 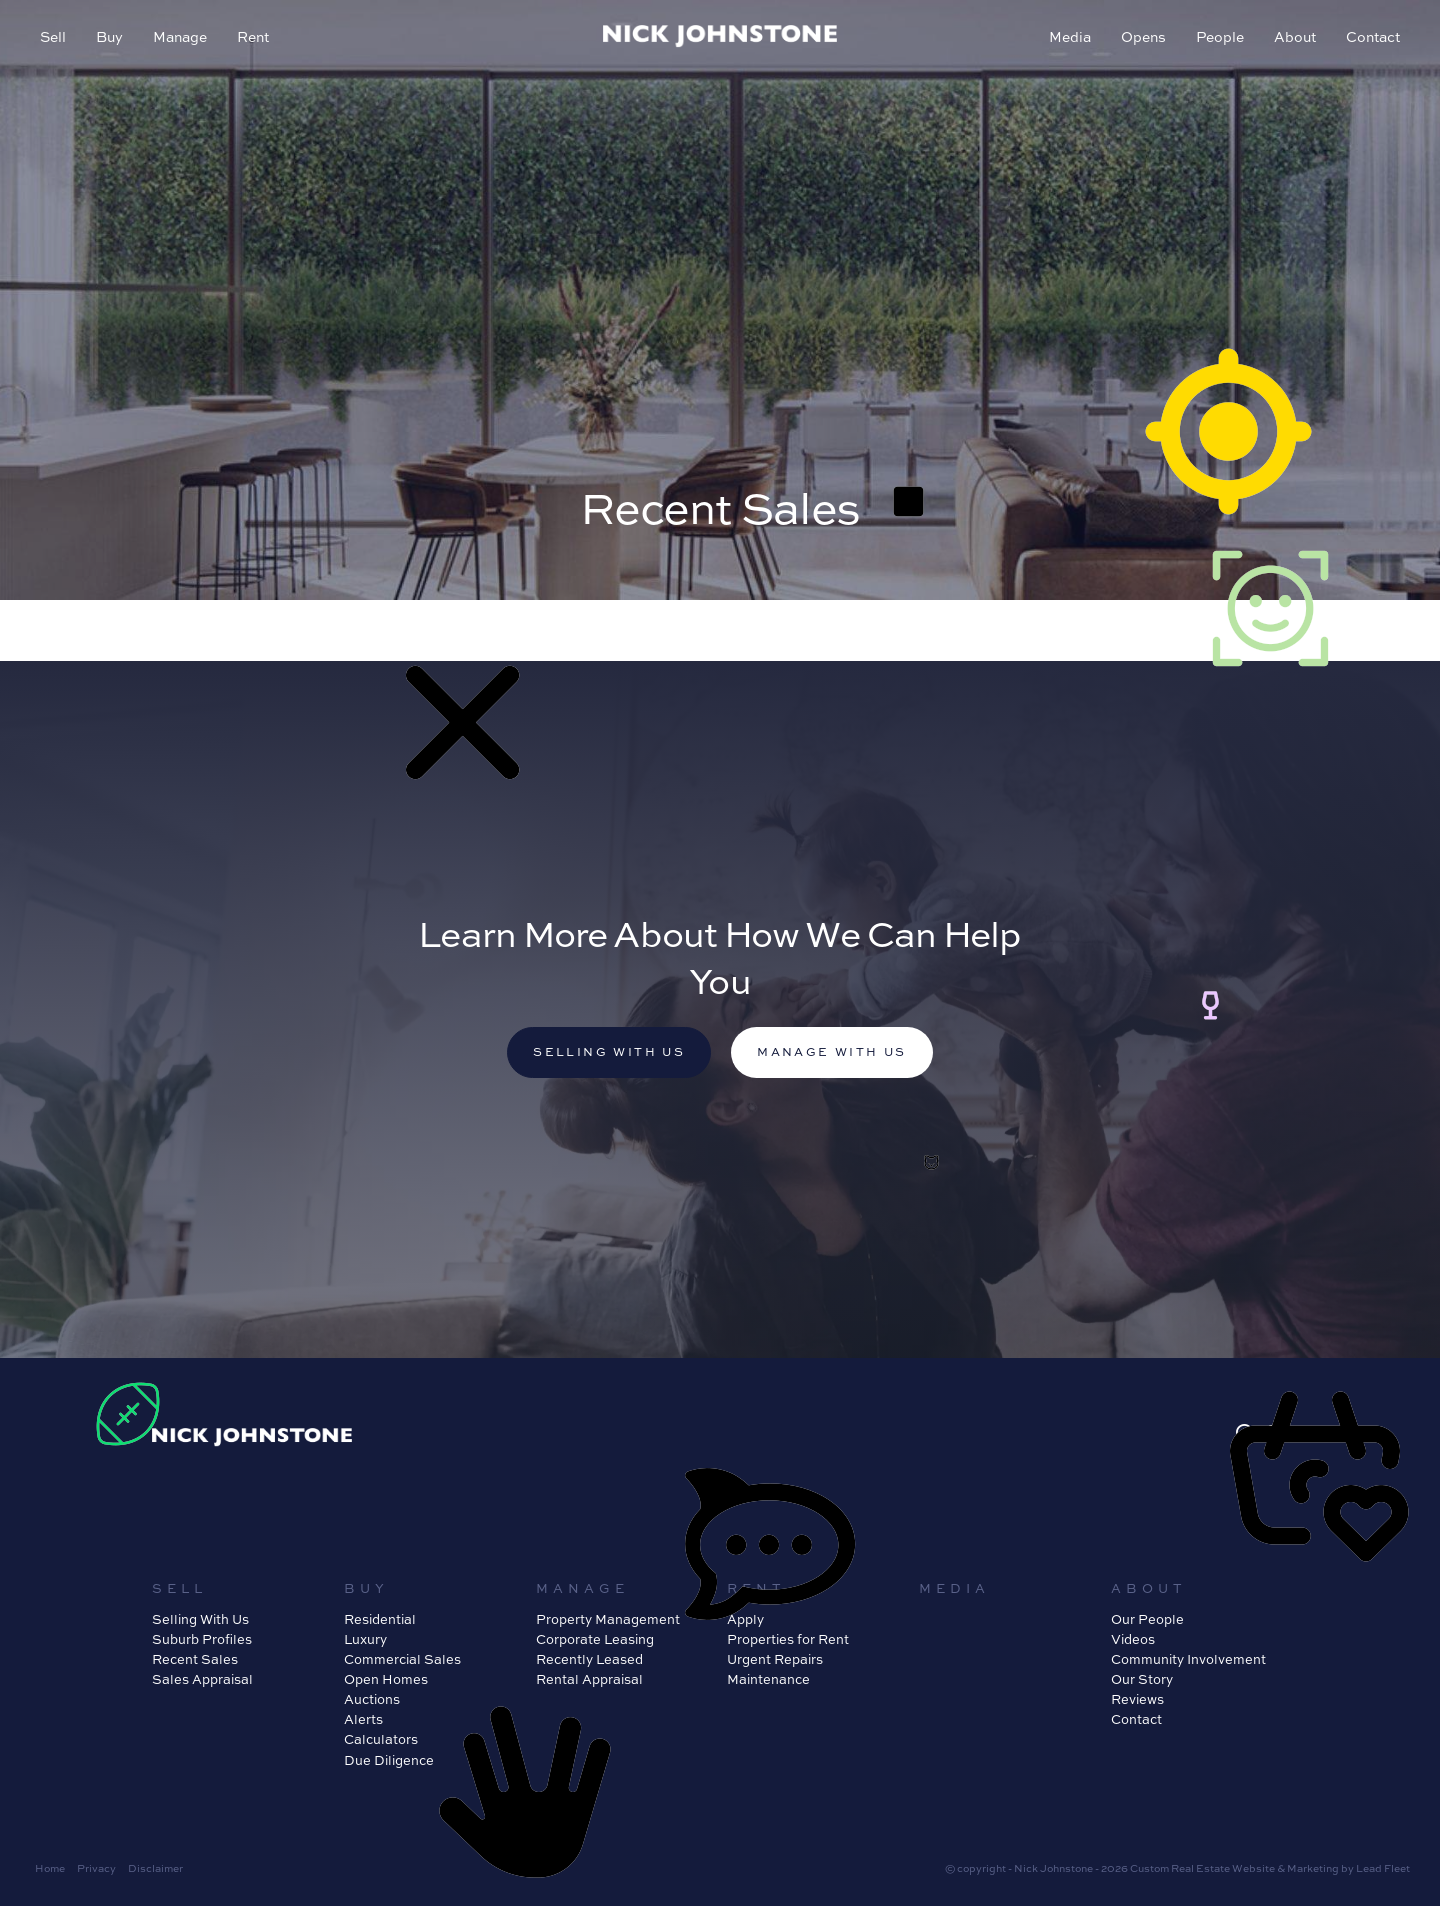 I want to click on center map on current location, so click(x=1228, y=431).